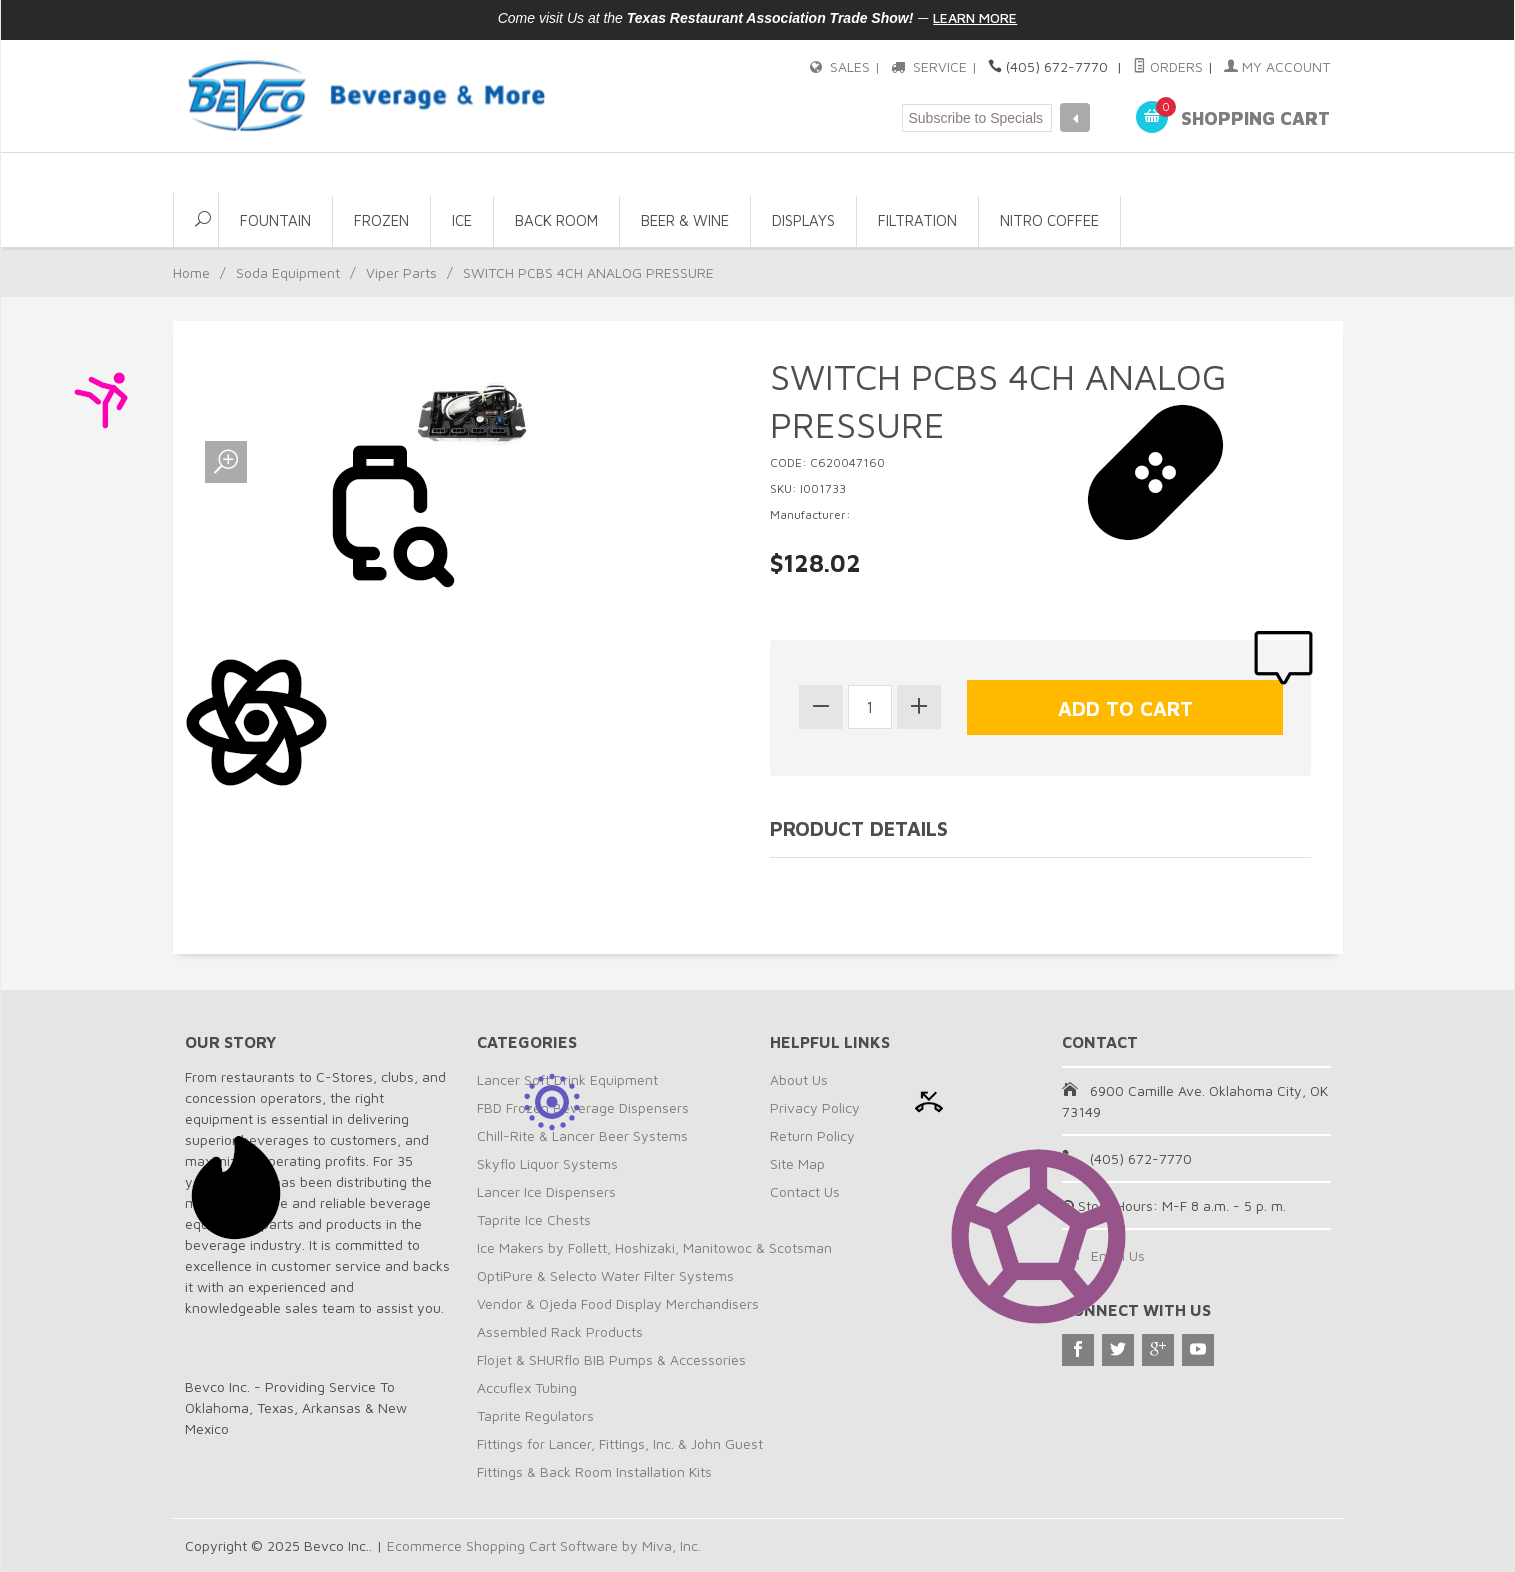 This screenshot has height=1572, width=1515. Describe the element at coordinates (256, 722) in the screenshot. I see `indicates a React.js application or component` at that location.